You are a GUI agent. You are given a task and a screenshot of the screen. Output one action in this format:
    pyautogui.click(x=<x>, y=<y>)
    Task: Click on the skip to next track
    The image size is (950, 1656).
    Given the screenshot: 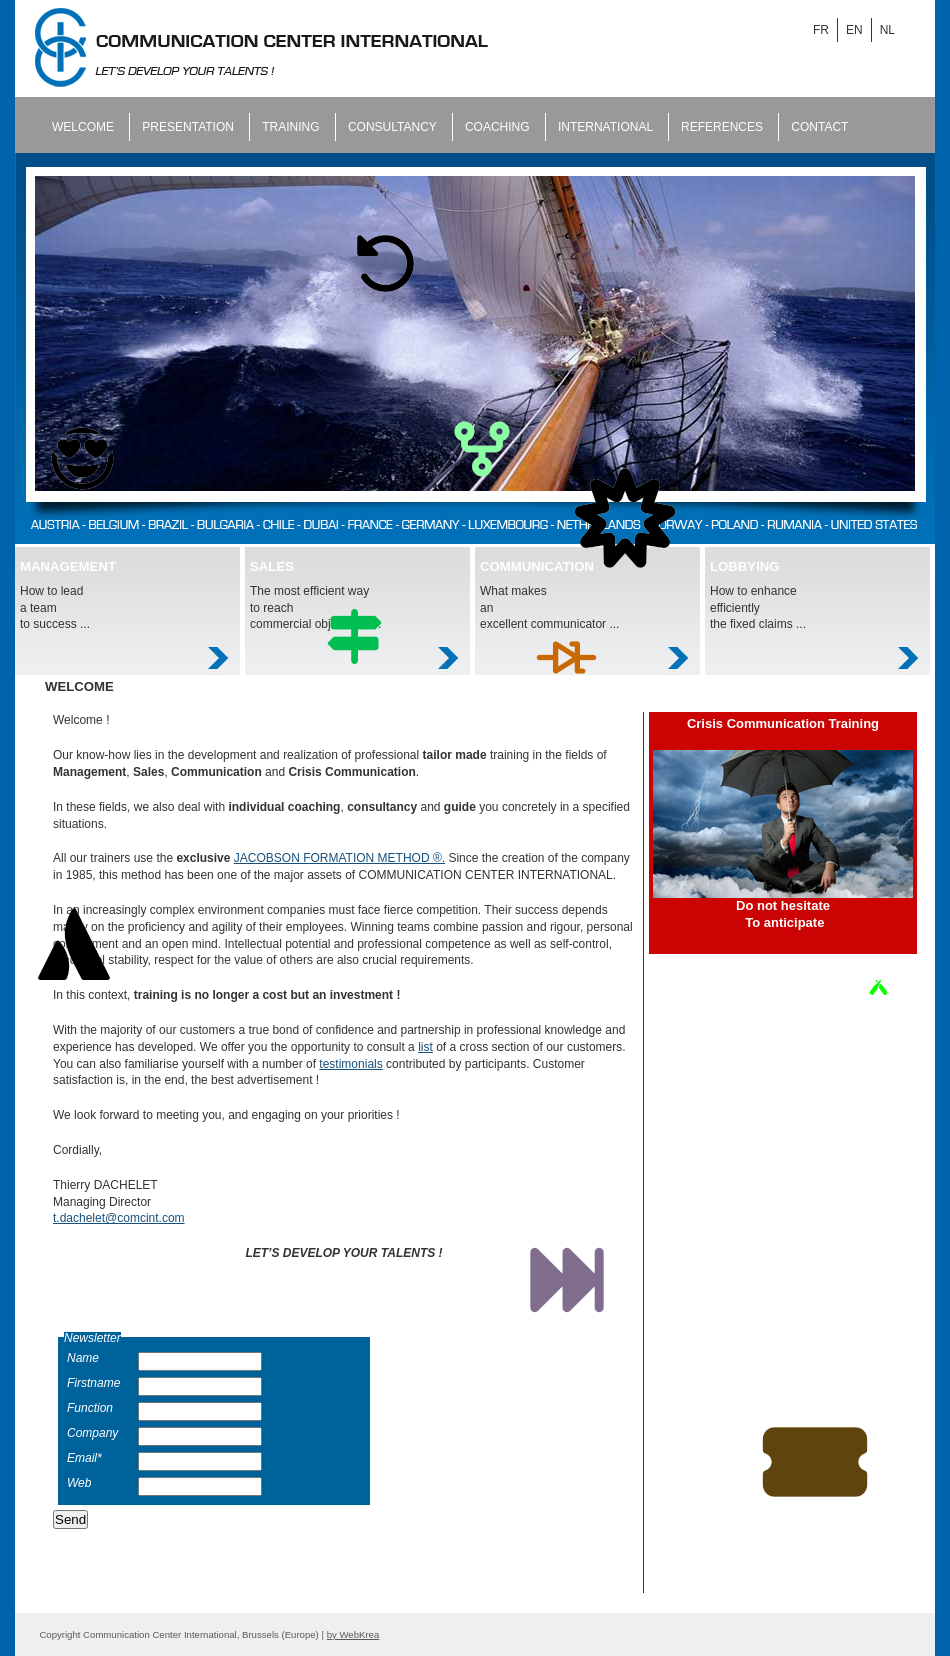 What is the action you would take?
    pyautogui.click(x=567, y=1280)
    